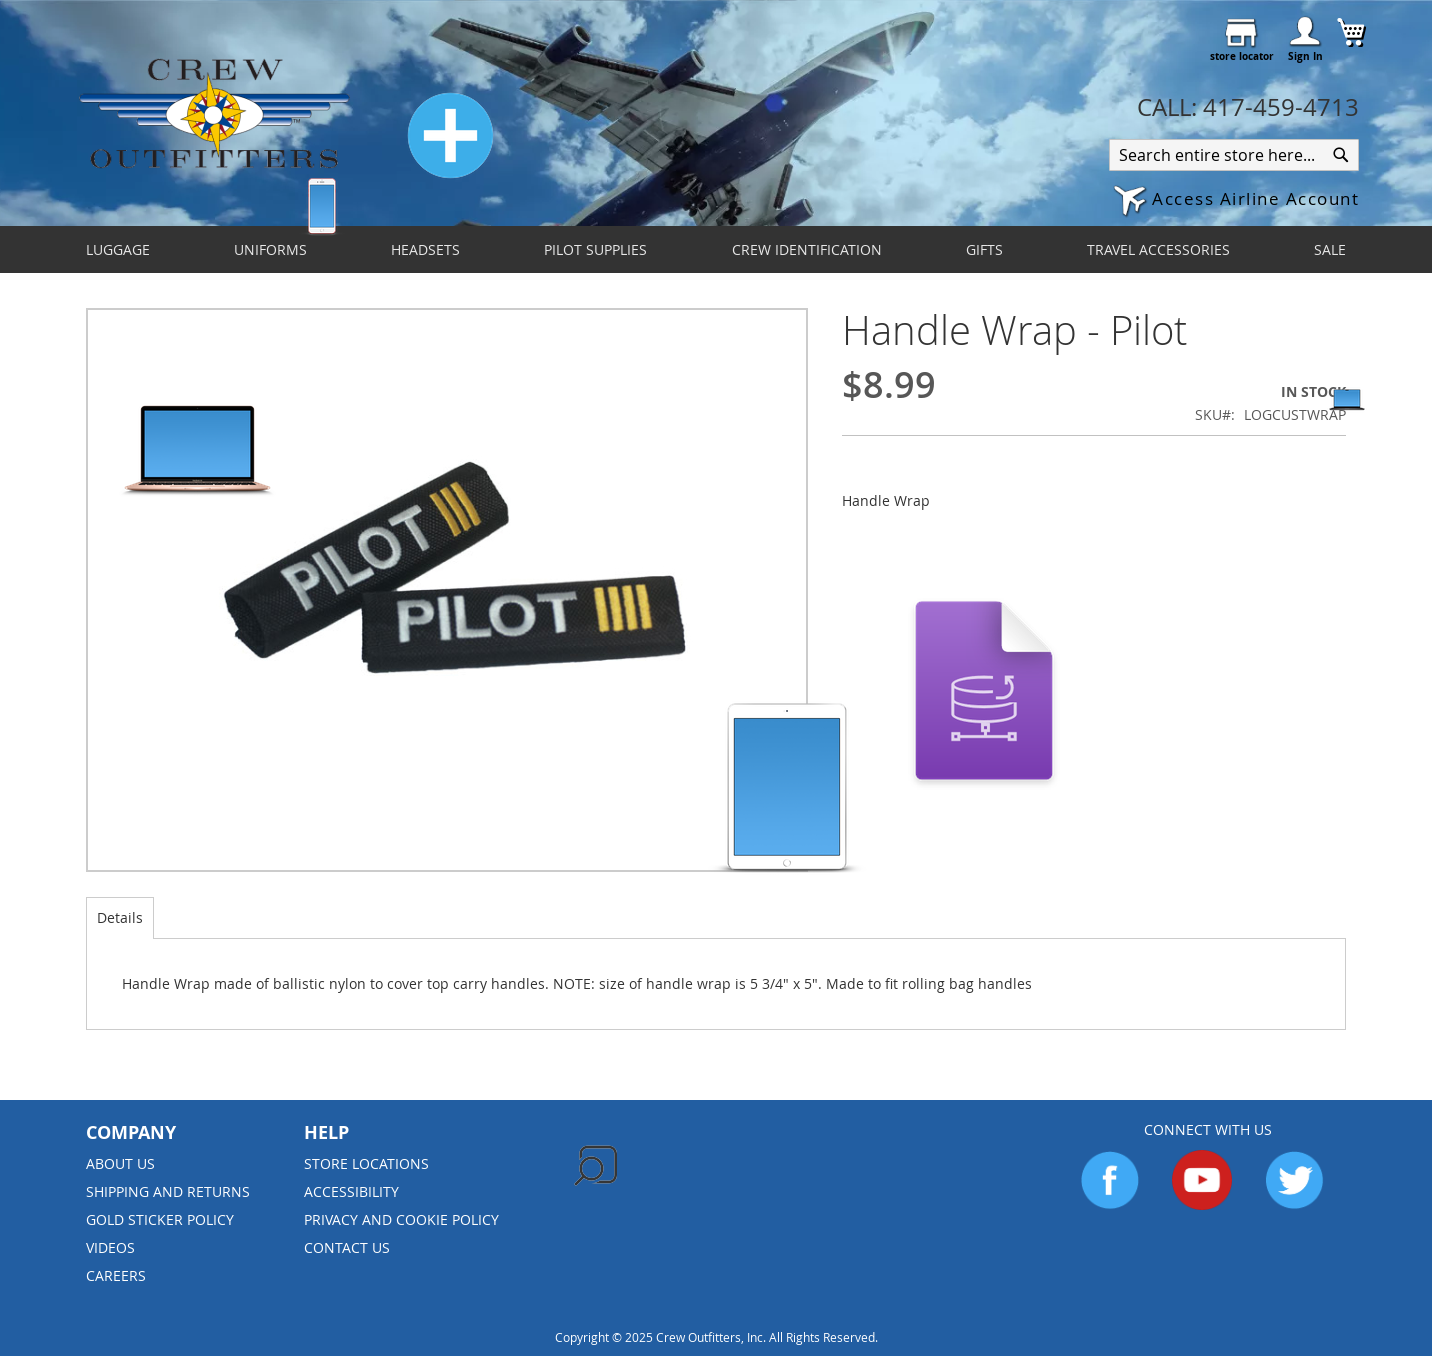 This screenshot has width=1432, height=1356. Describe the element at coordinates (595, 1164) in the screenshot. I see `open image viewer application` at that location.